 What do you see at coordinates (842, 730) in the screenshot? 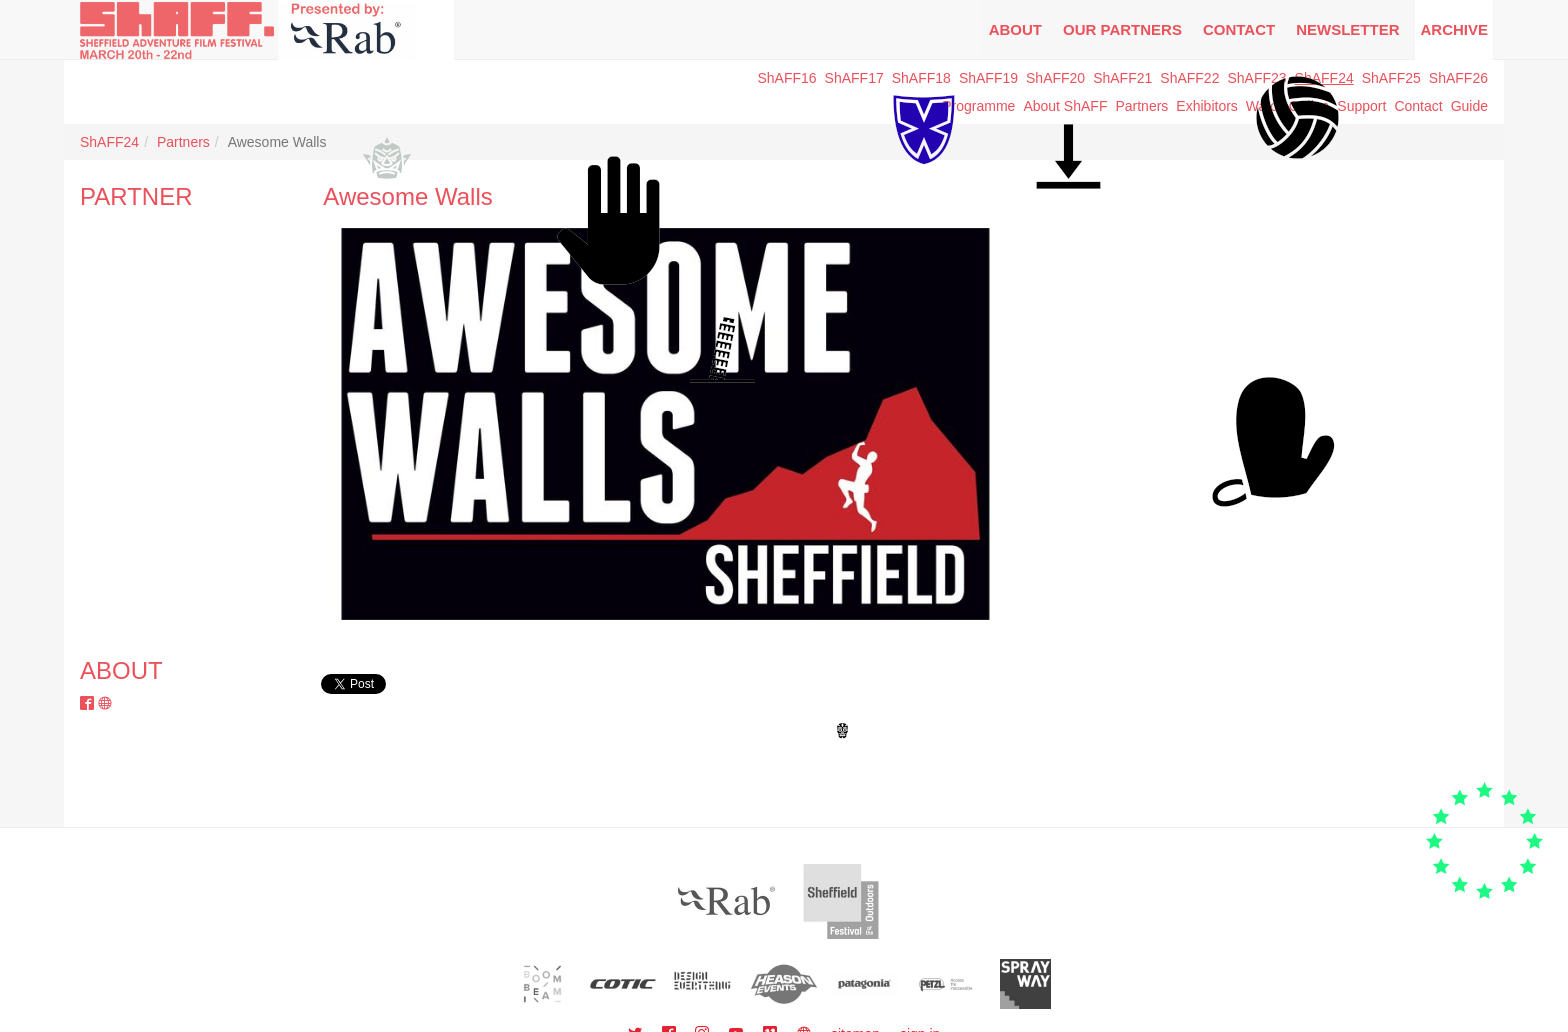
I see `día de los muertos themed game element or decoration` at bounding box center [842, 730].